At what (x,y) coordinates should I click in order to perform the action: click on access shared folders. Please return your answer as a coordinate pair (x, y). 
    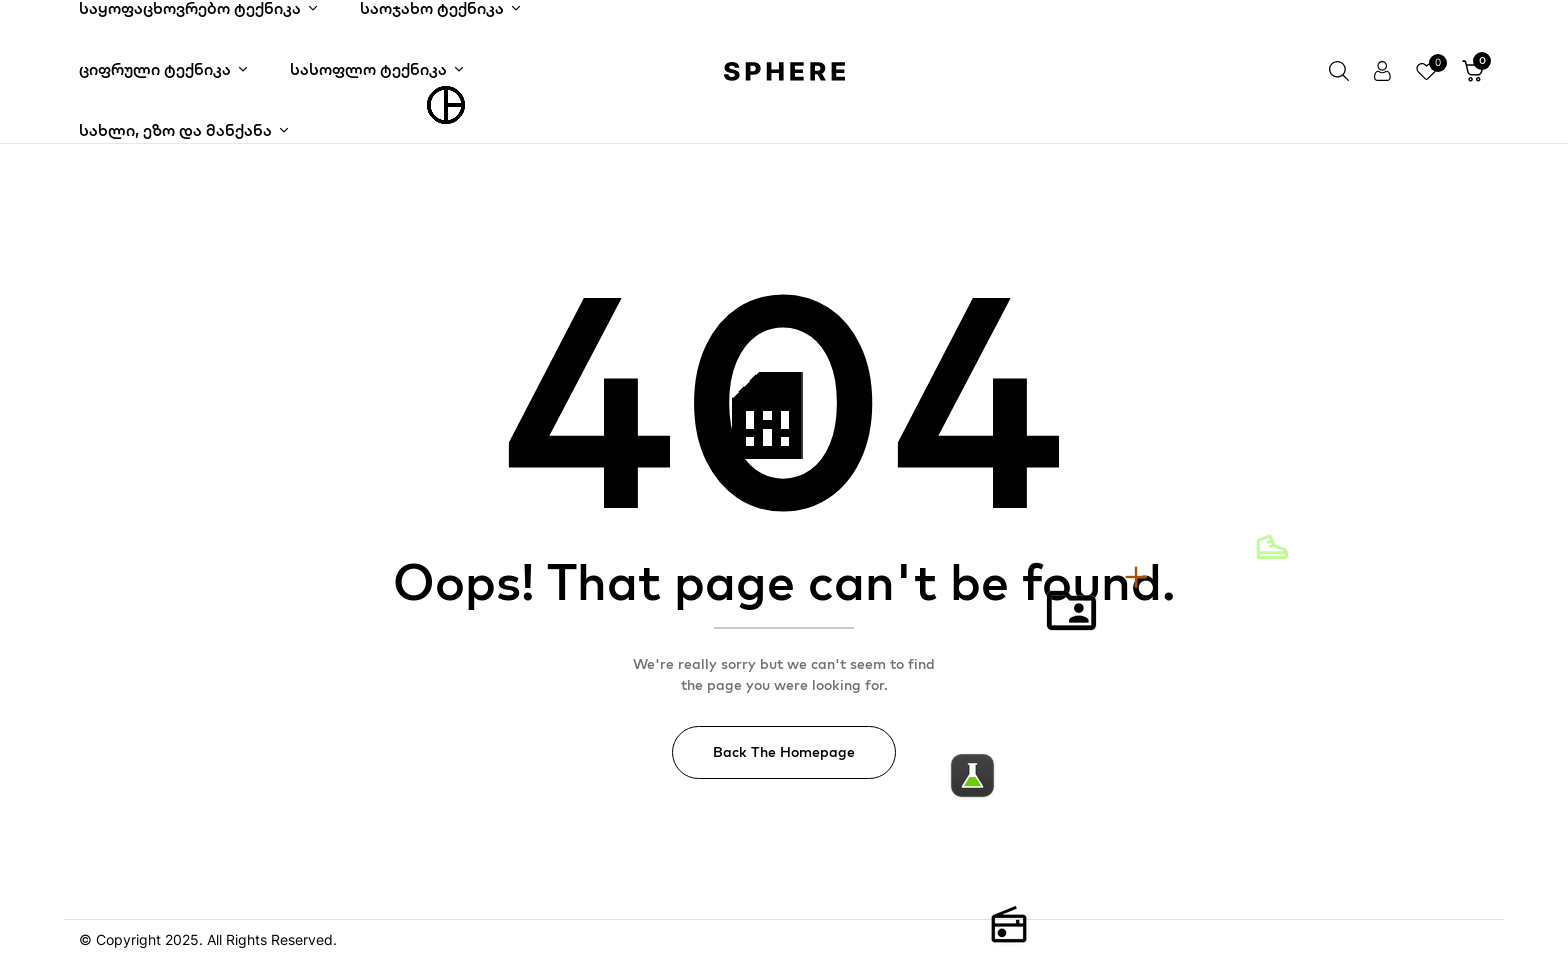
    Looking at the image, I should click on (1071, 610).